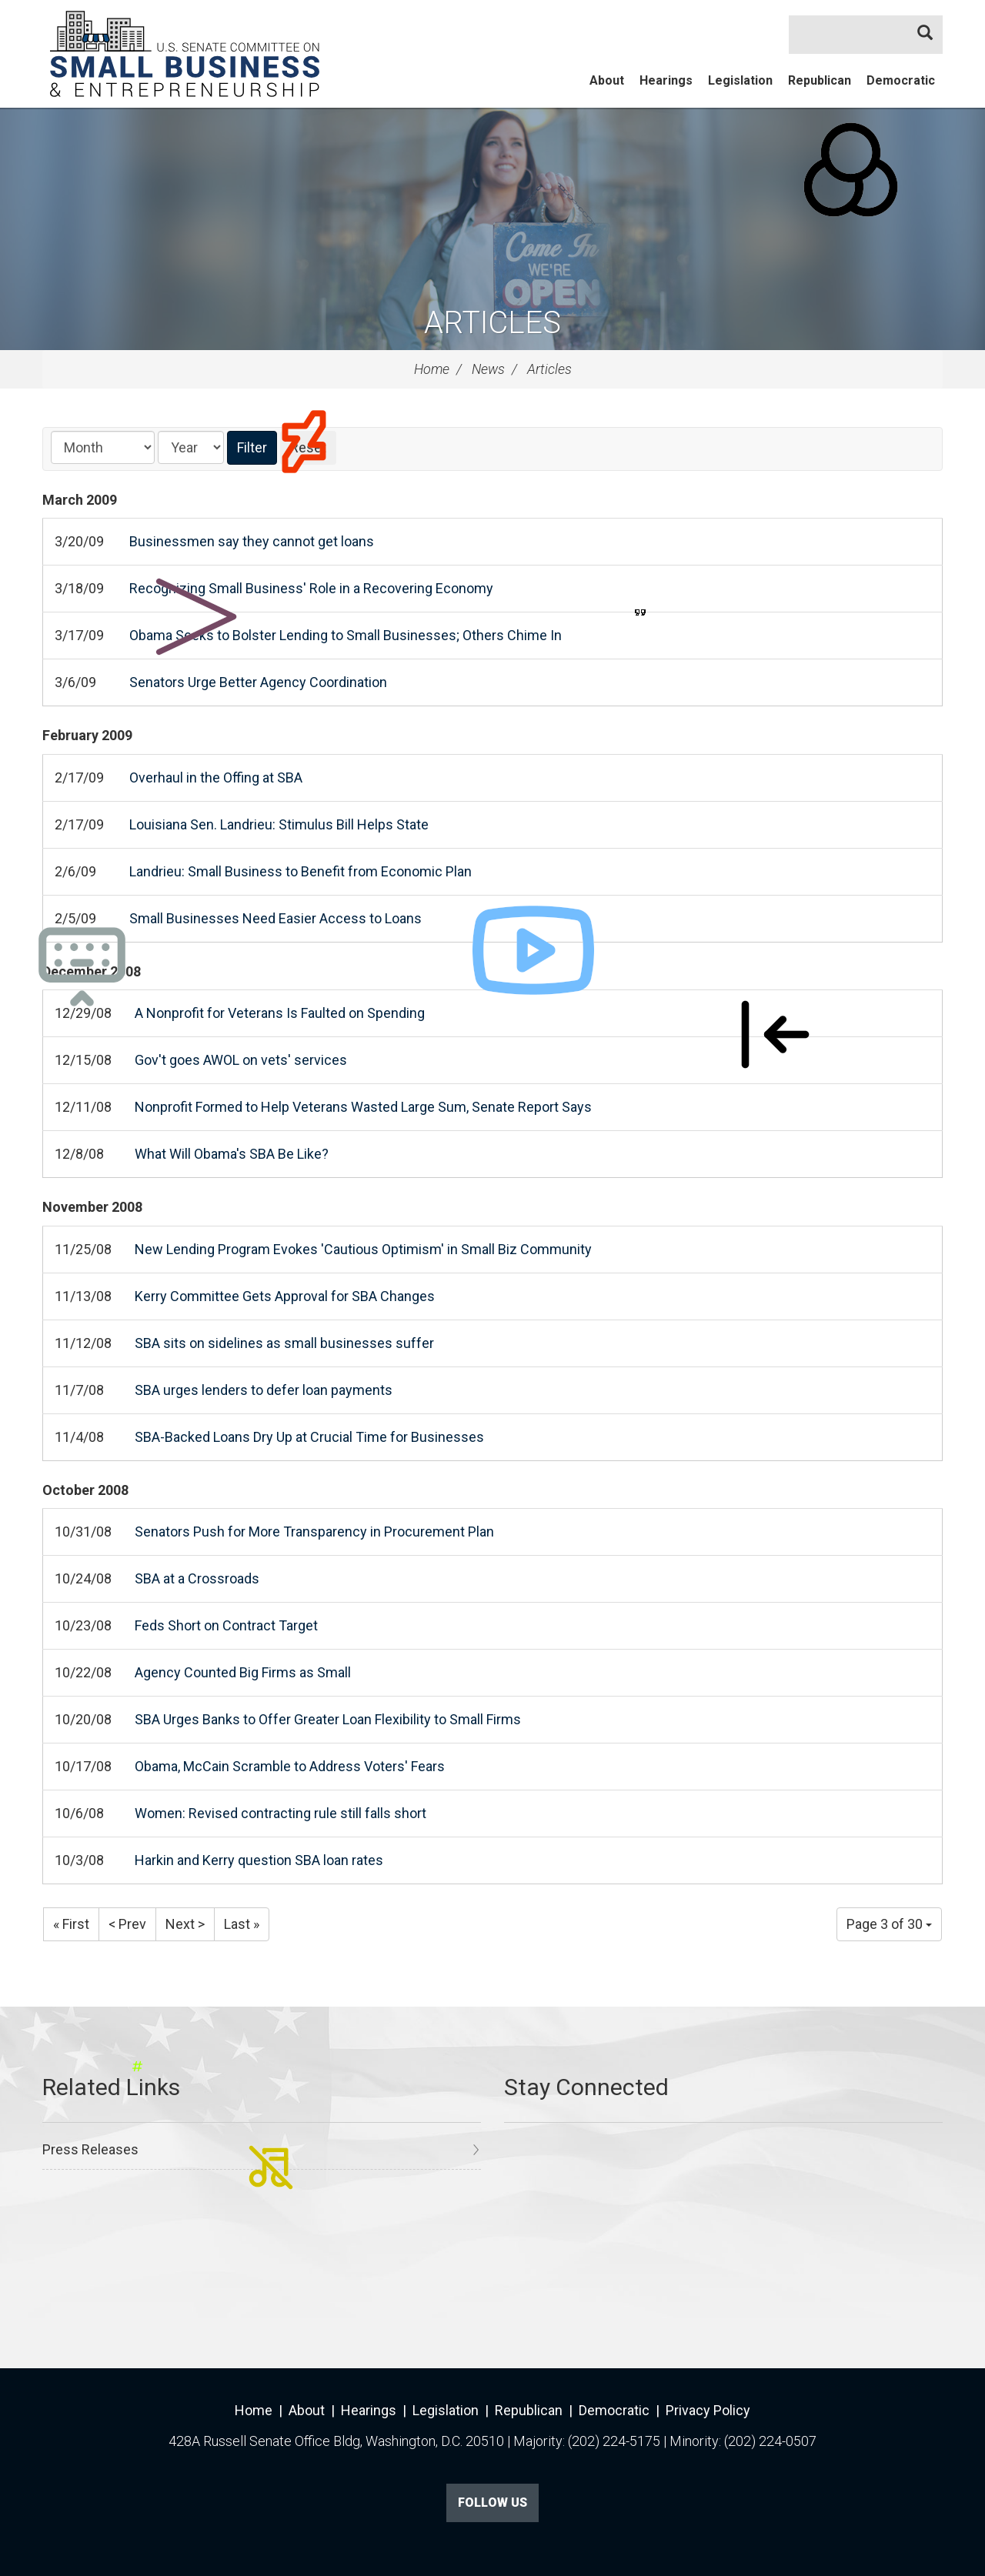 This screenshot has width=985, height=2576. I want to click on adjust color filter settings, so click(850, 169).